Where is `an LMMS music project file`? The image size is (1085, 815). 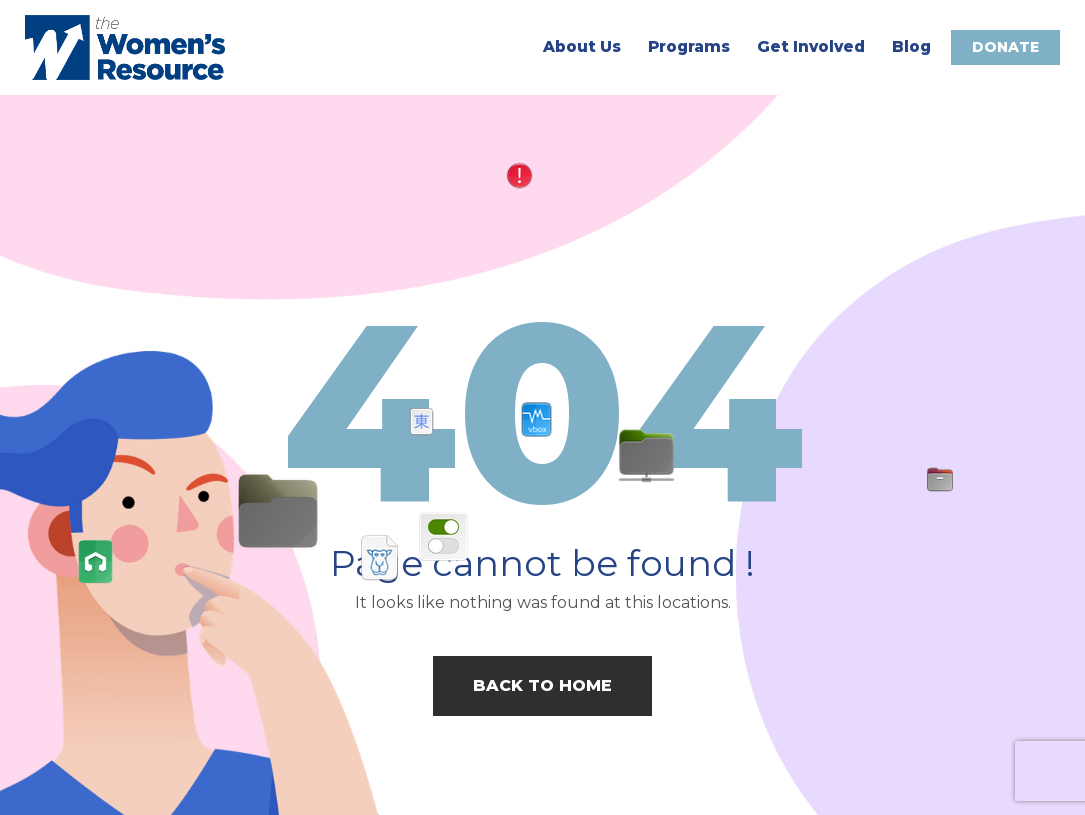
an LMMS music project file is located at coordinates (95, 561).